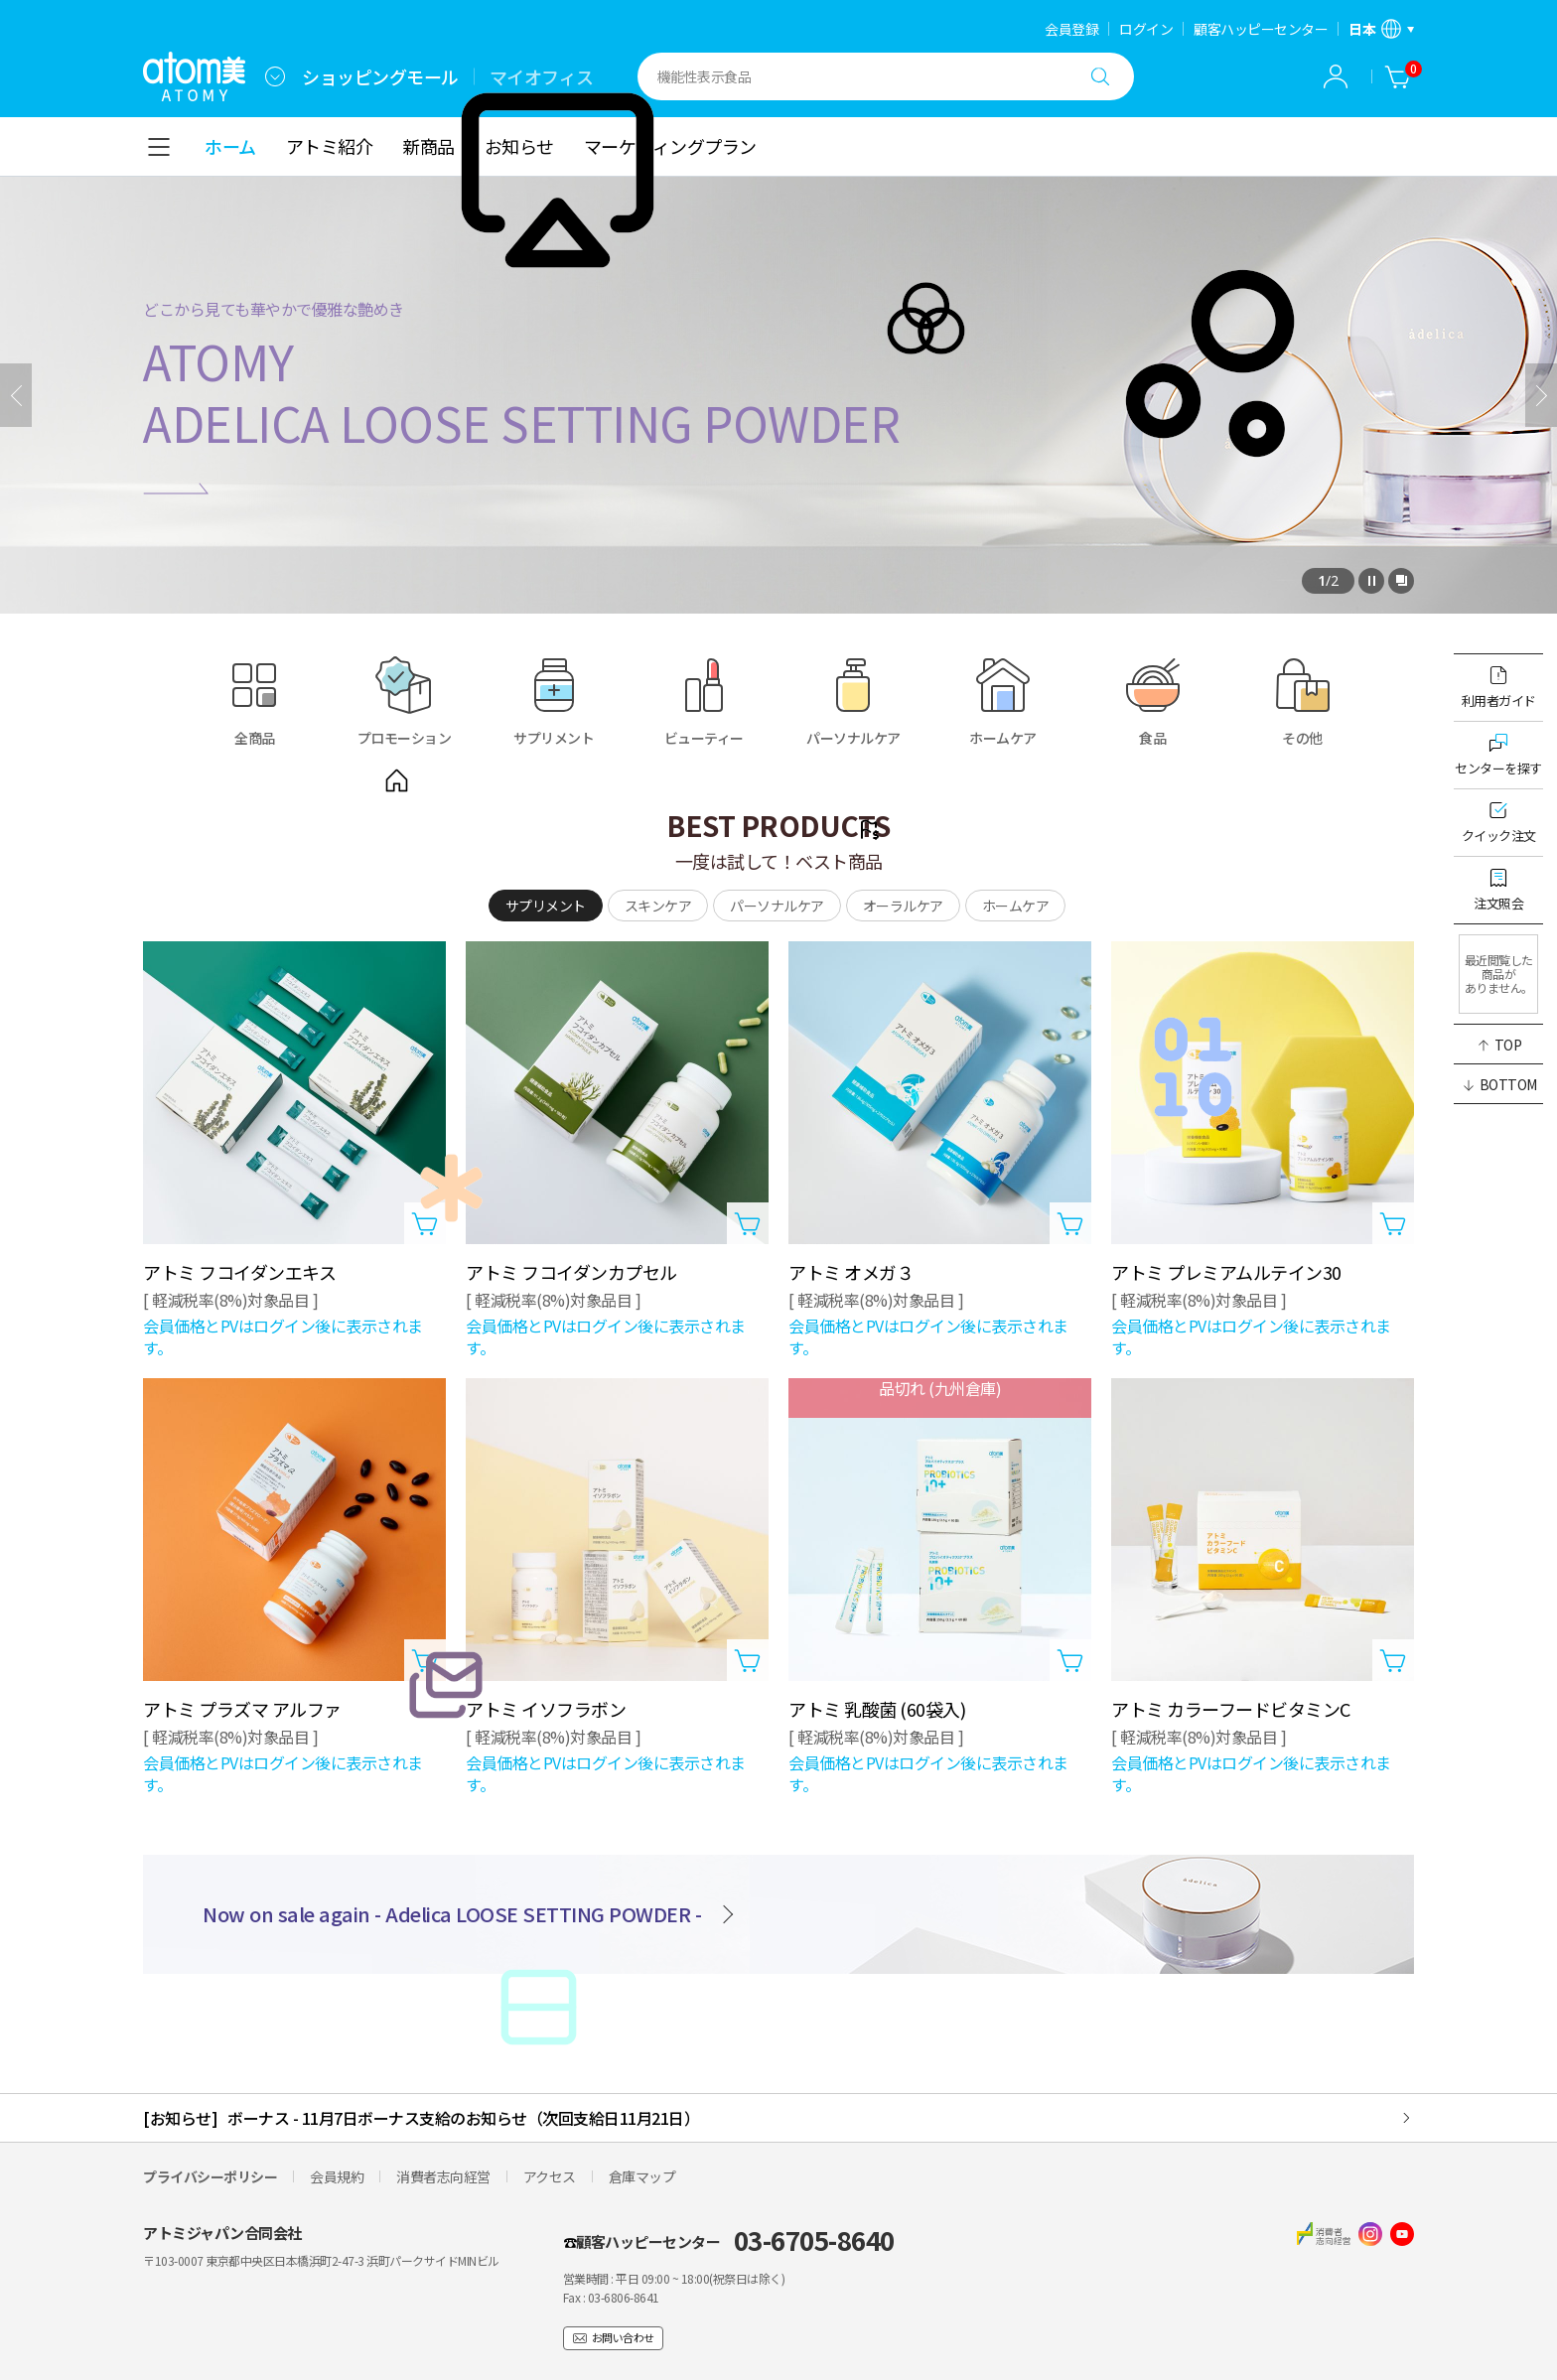 This screenshot has height=2380, width=1557. What do you see at coordinates (925, 318) in the screenshot?
I see `adjust color filter settings` at bounding box center [925, 318].